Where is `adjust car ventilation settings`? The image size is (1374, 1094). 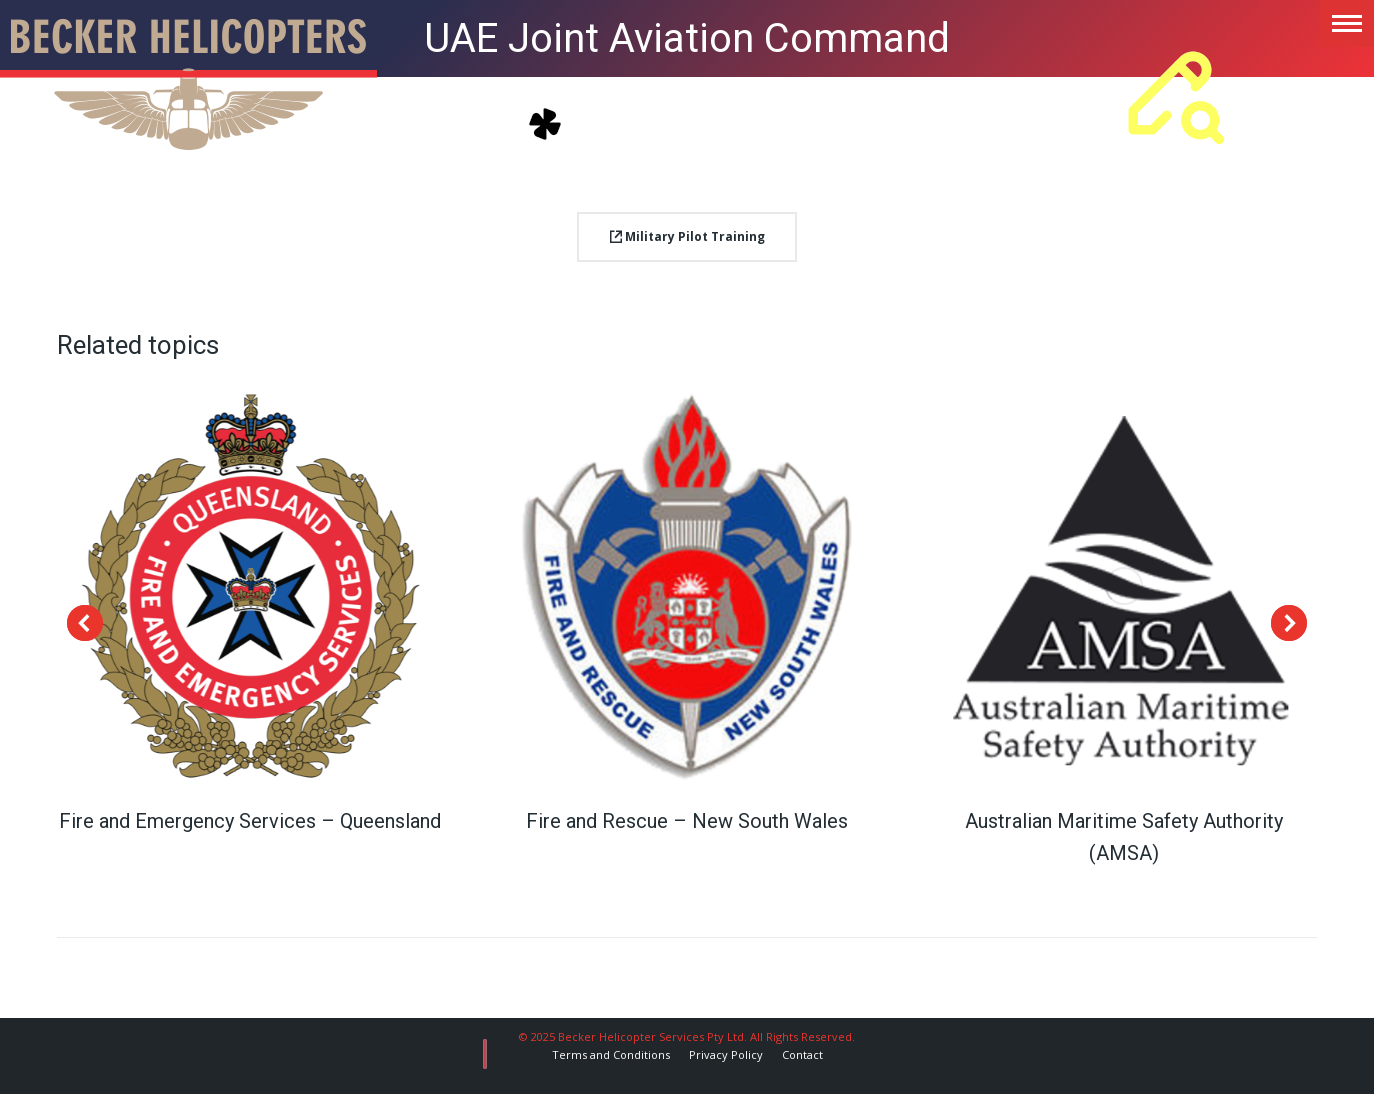 adjust car ventilation settings is located at coordinates (545, 124).